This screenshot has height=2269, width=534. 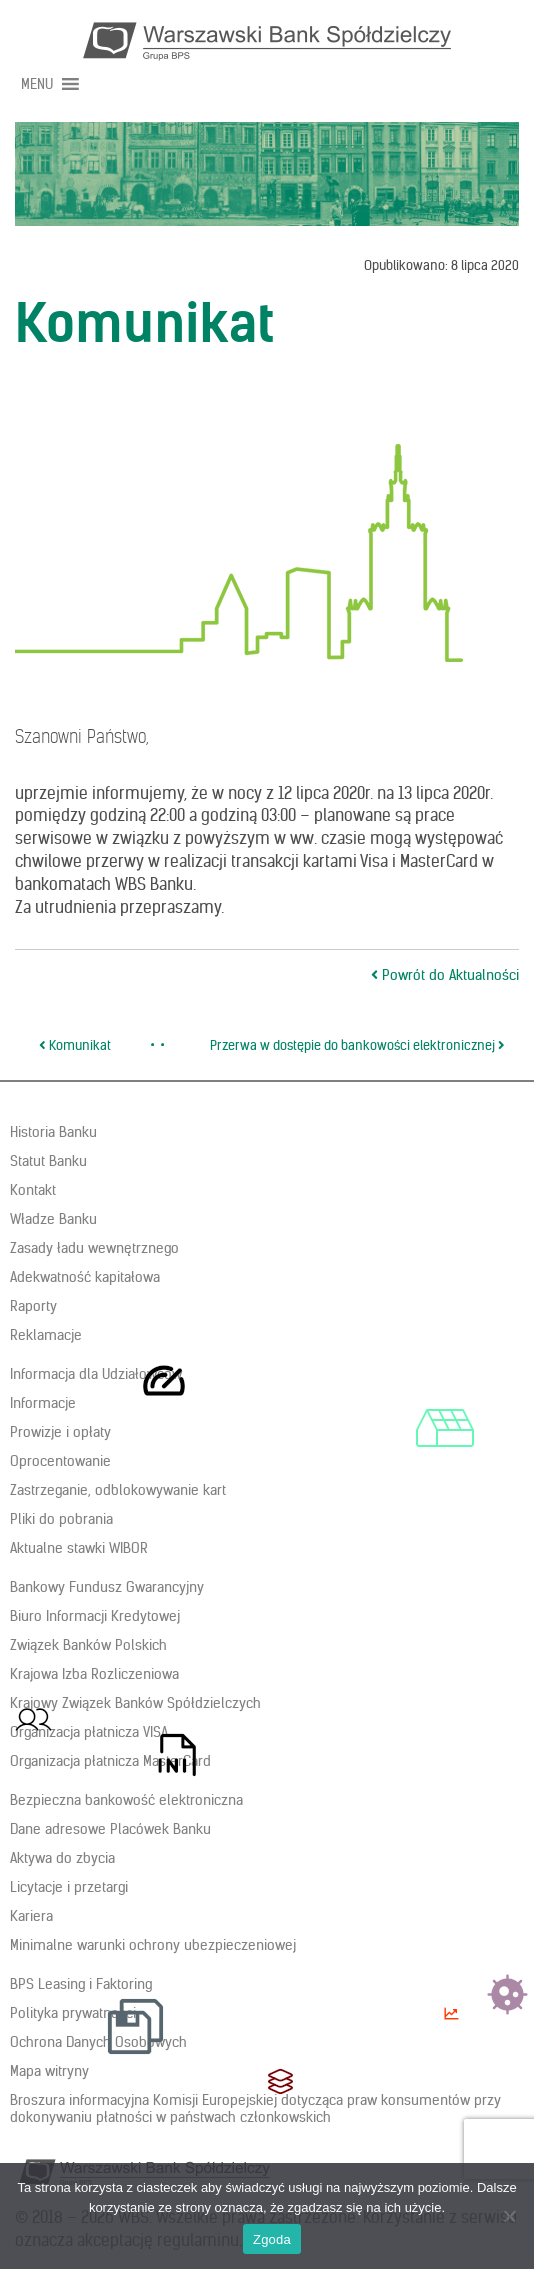 I want to click on view solar panel or renewable energy settings, so click(x=445, y=1430).